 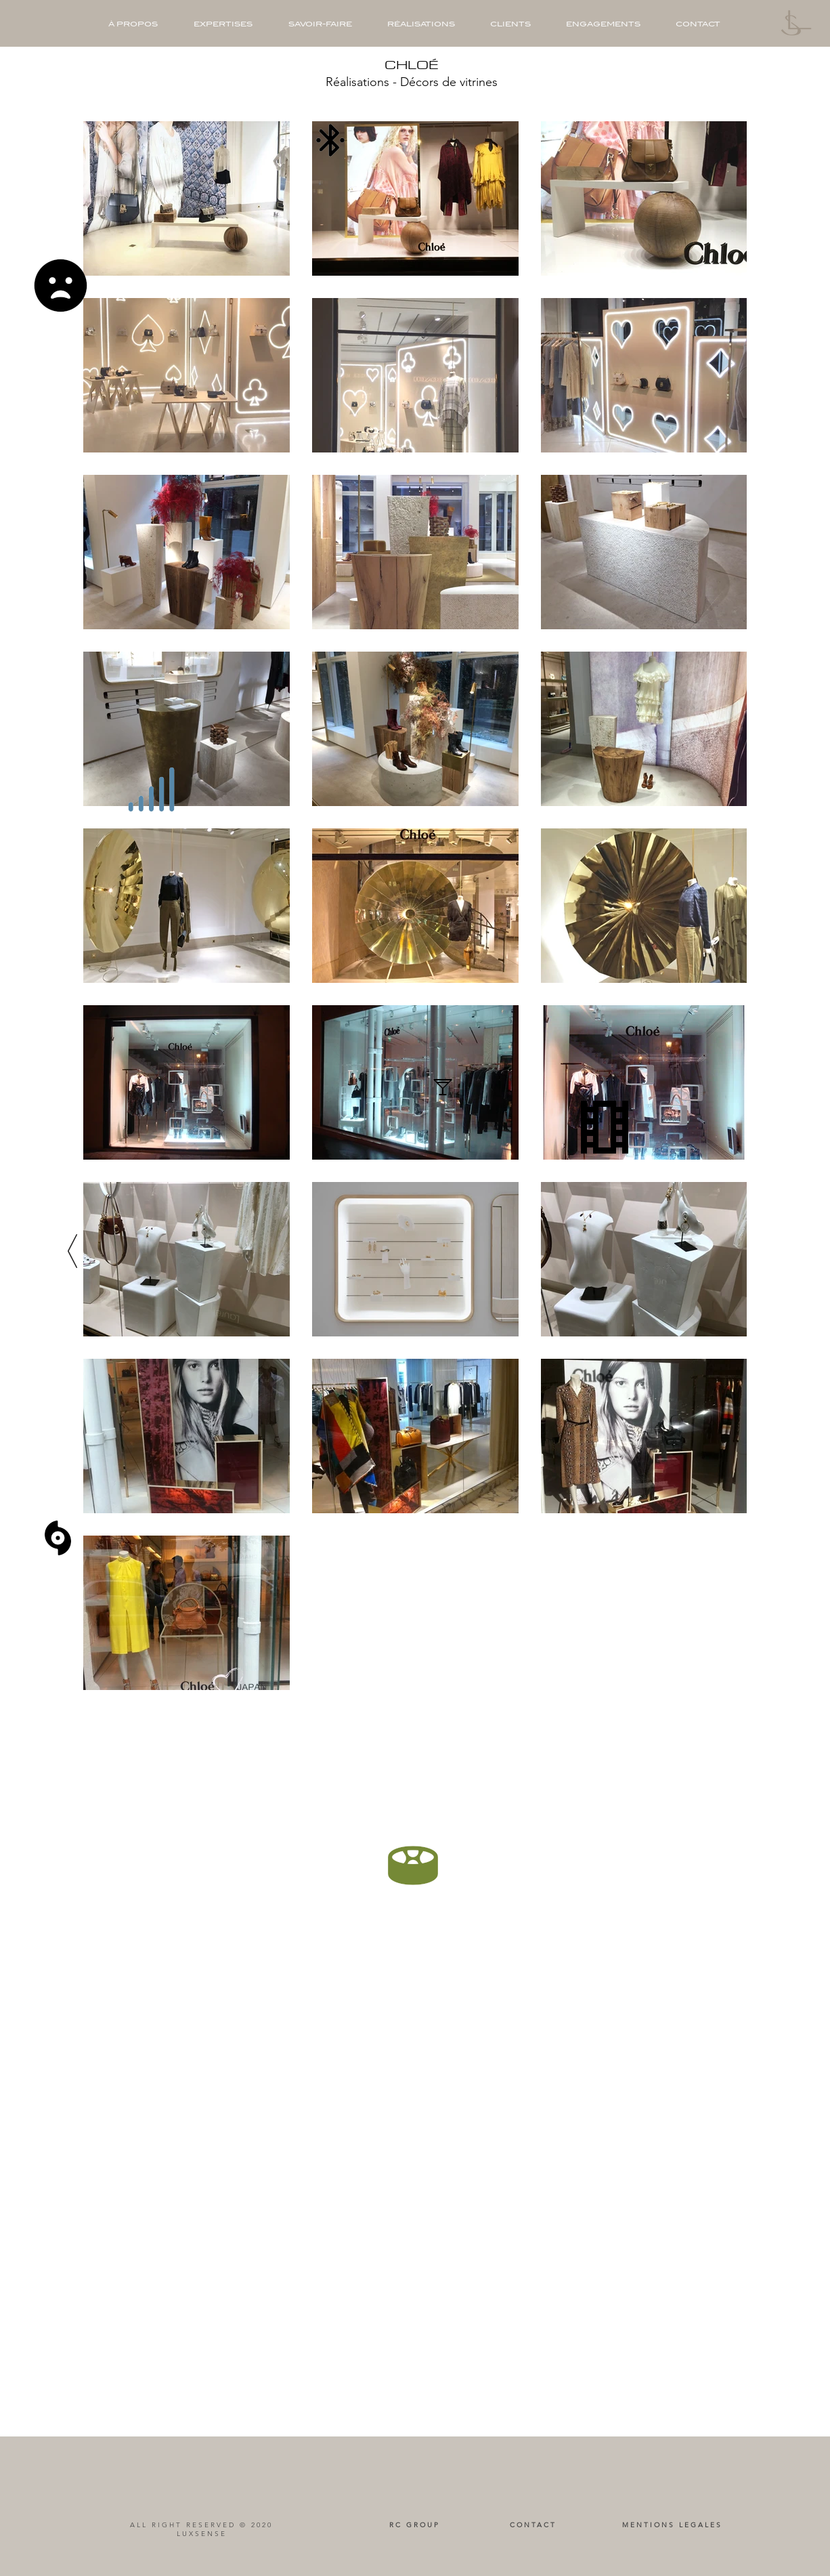 What do you see at coordinates (605, 1127) in the screenshot?
I see `access movies or video content` at bounding box center [605, 1127].